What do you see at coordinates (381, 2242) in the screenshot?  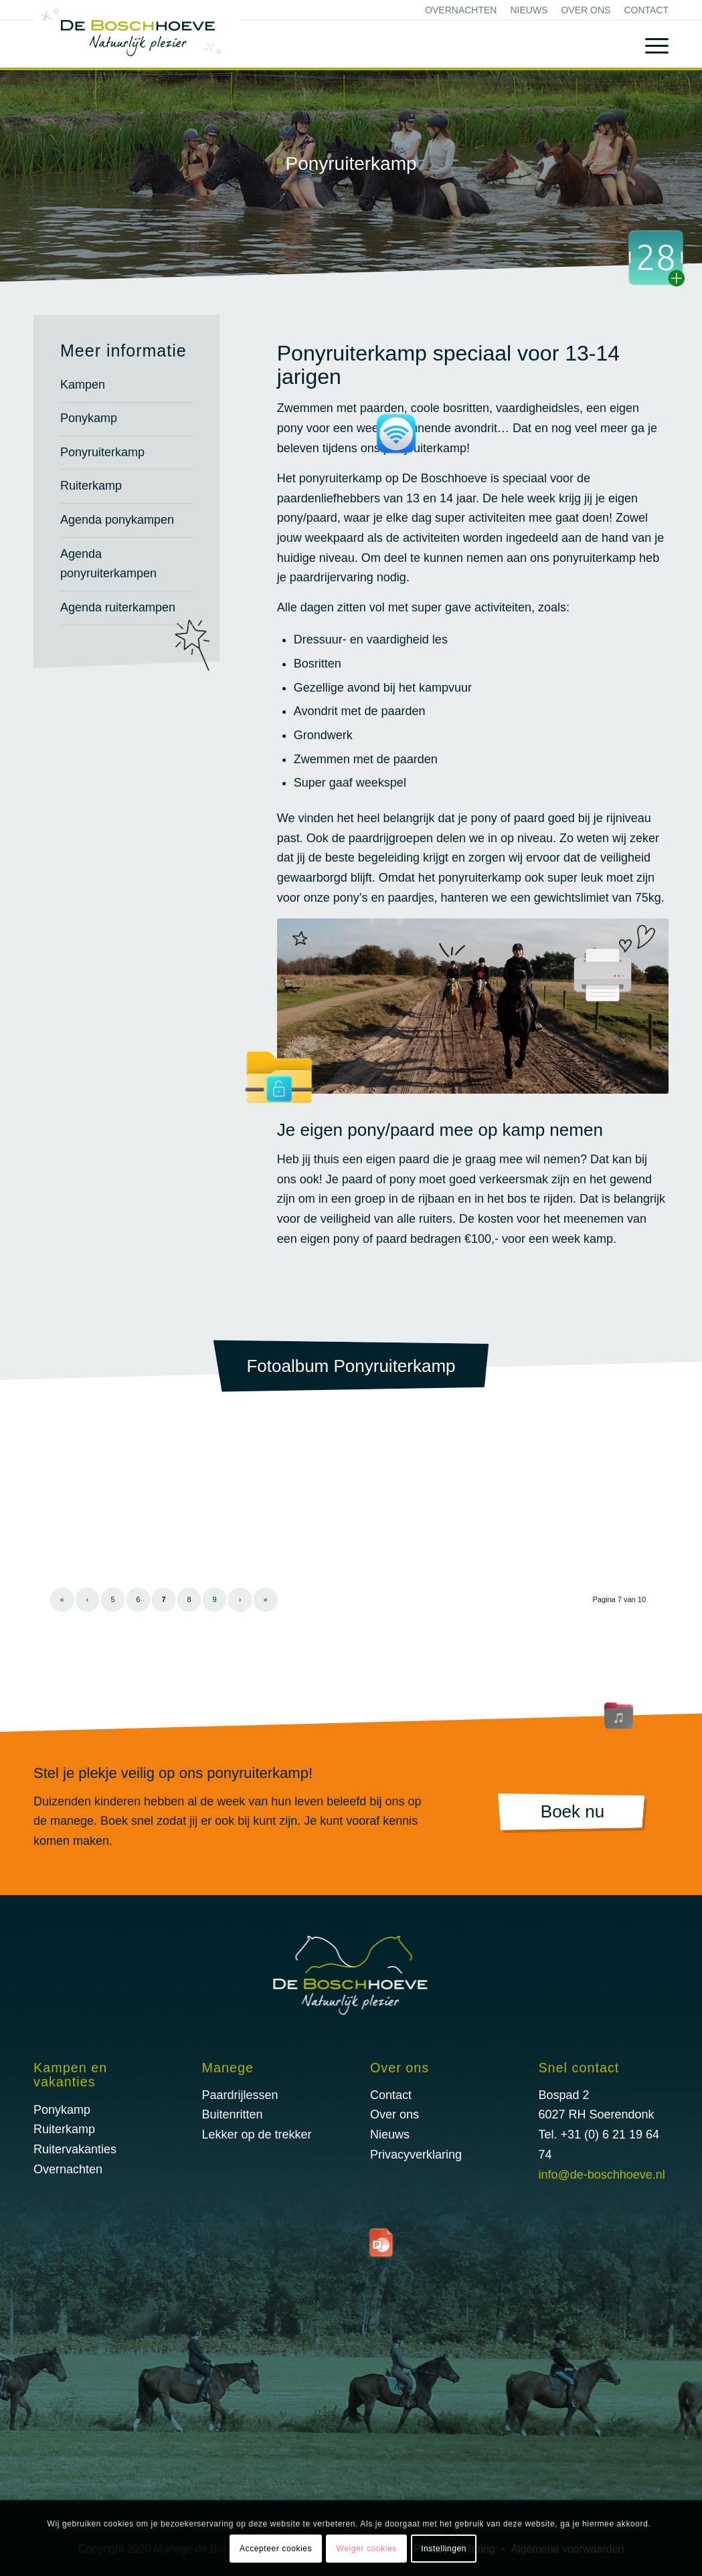 I see `microsoft powerpoint file` at bounding box center [381, 2242].